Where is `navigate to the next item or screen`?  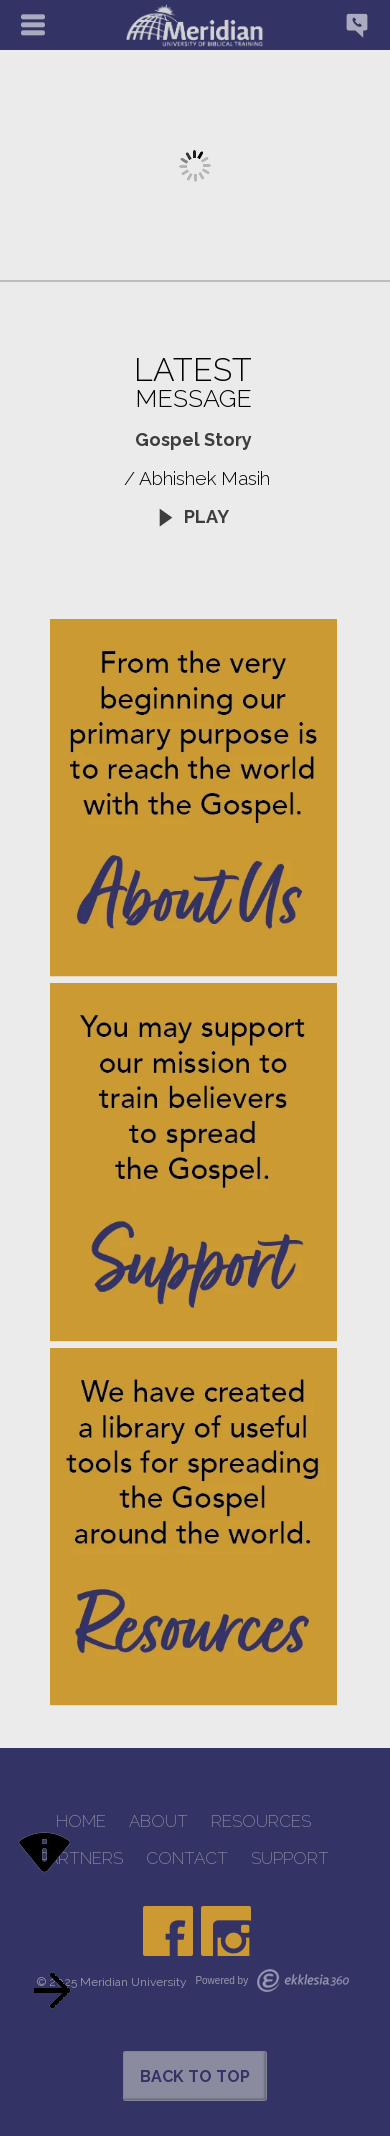 navigate to the next item or screen is located at coordinates (52, 1990).